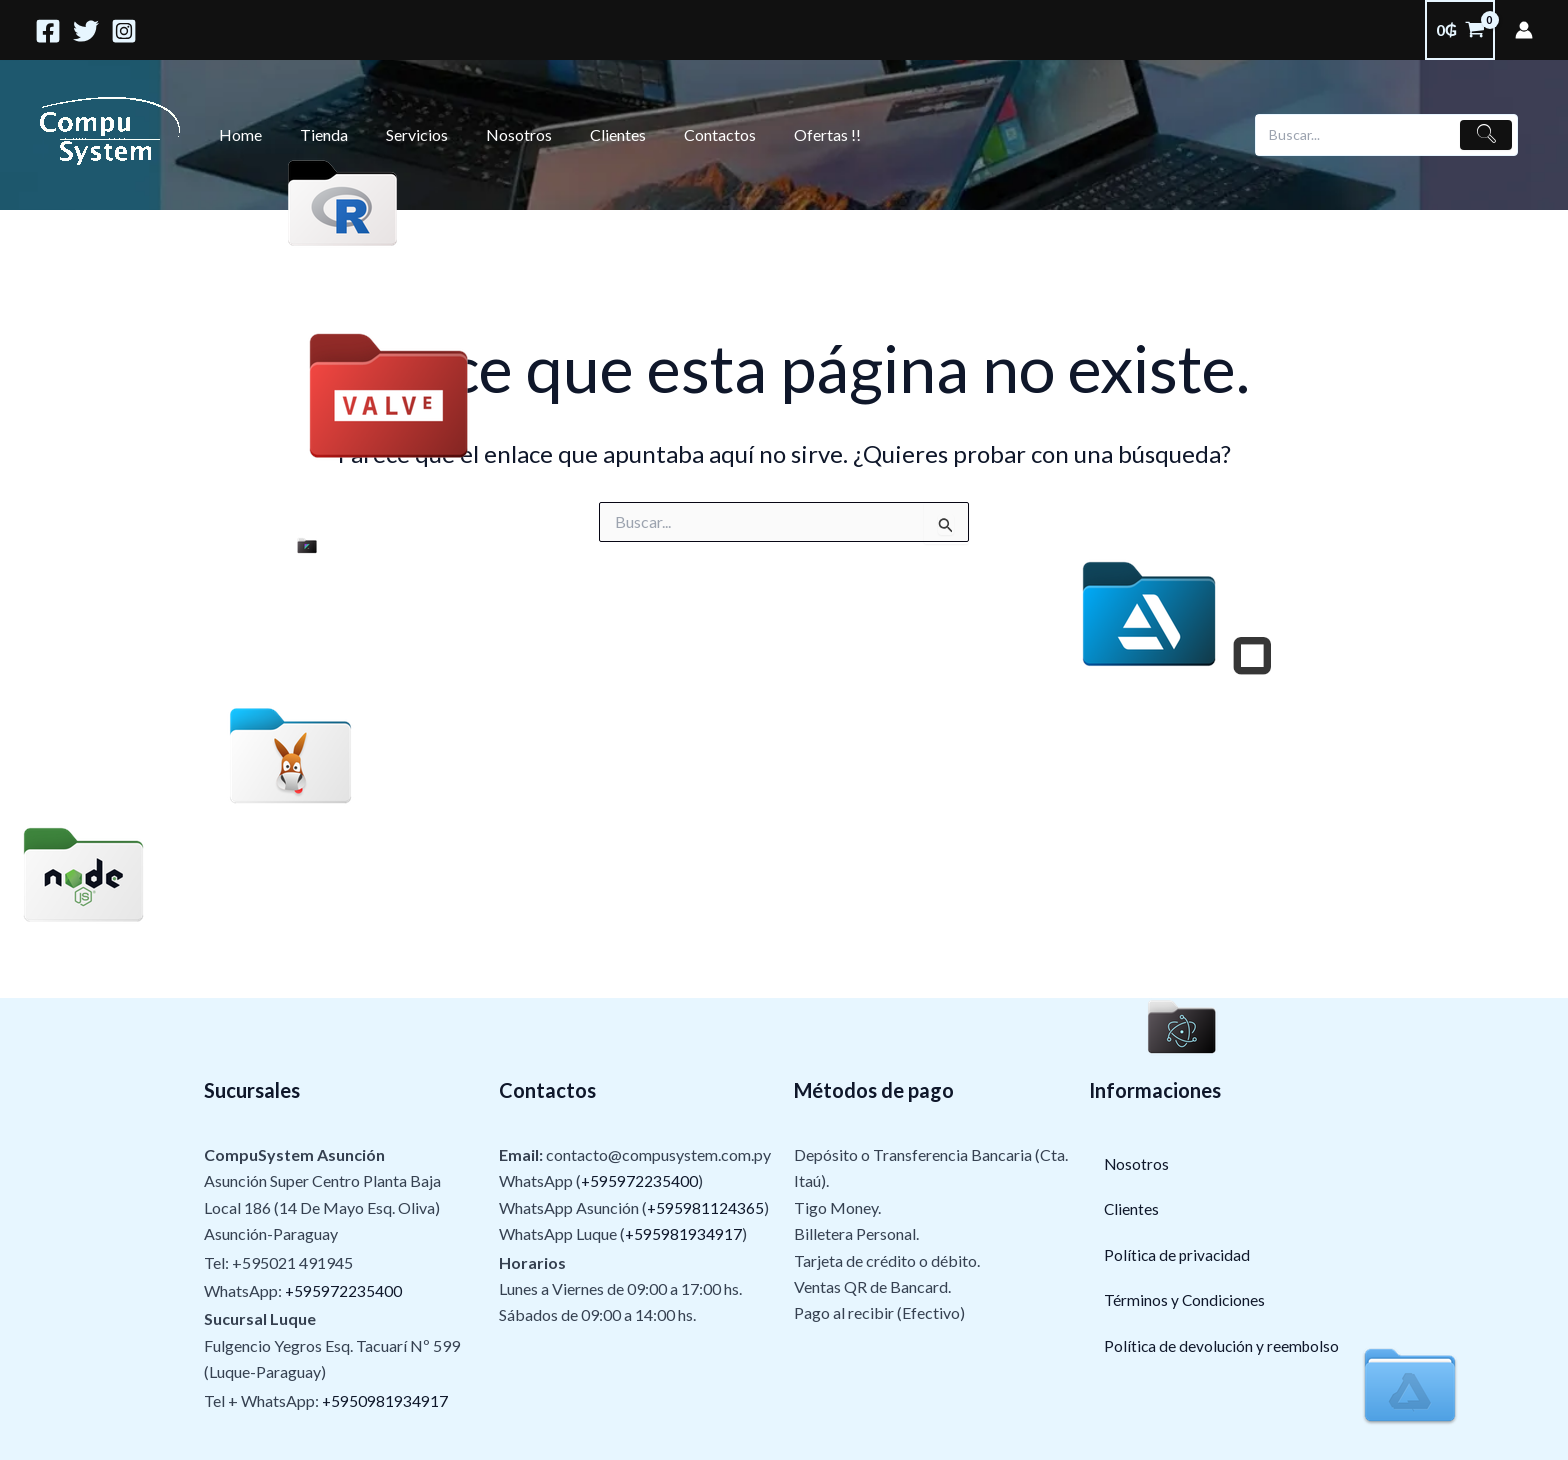 This screenshot has height=1460, width=1568. Describe the element at coordinates (1148, 617) in the screenshot. I see `folder for artstation project files` at that location.